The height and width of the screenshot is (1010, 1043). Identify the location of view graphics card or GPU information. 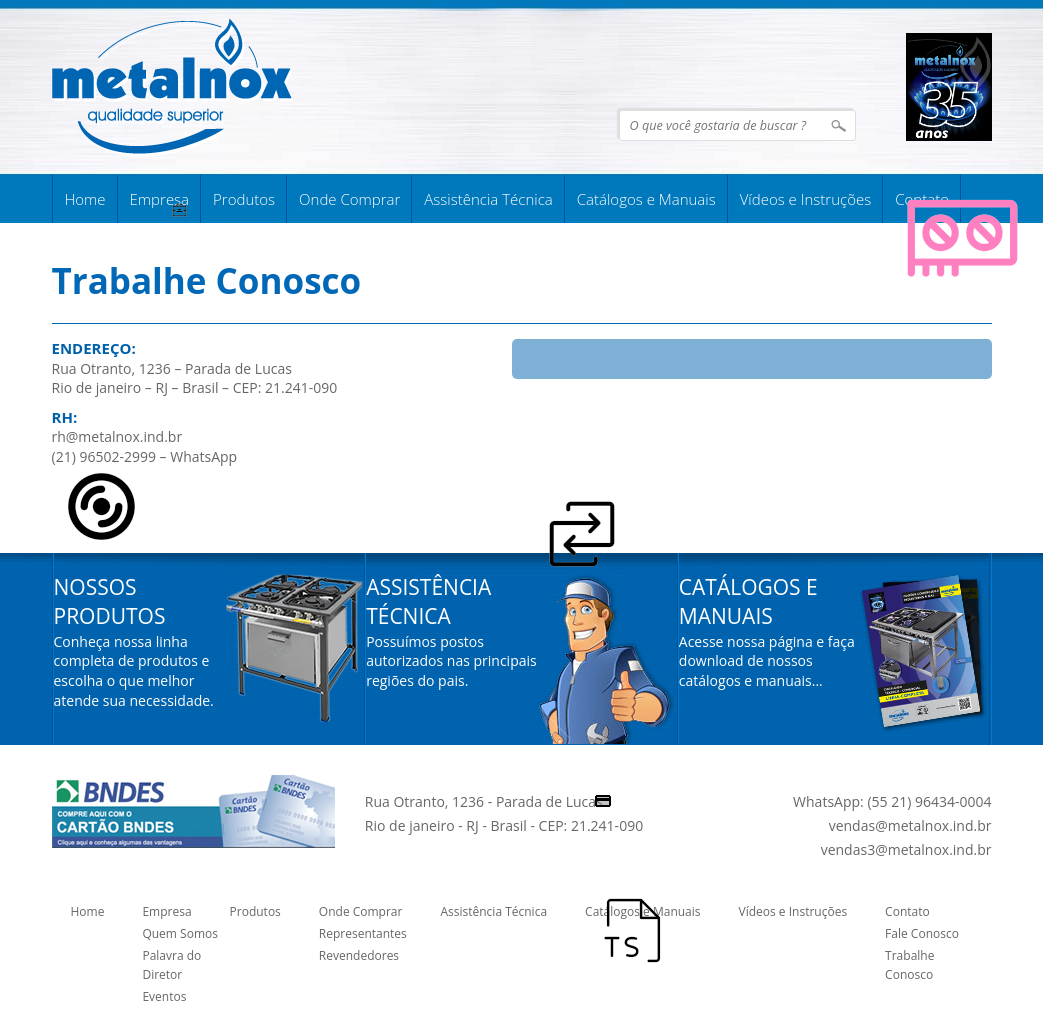
(962, 236).